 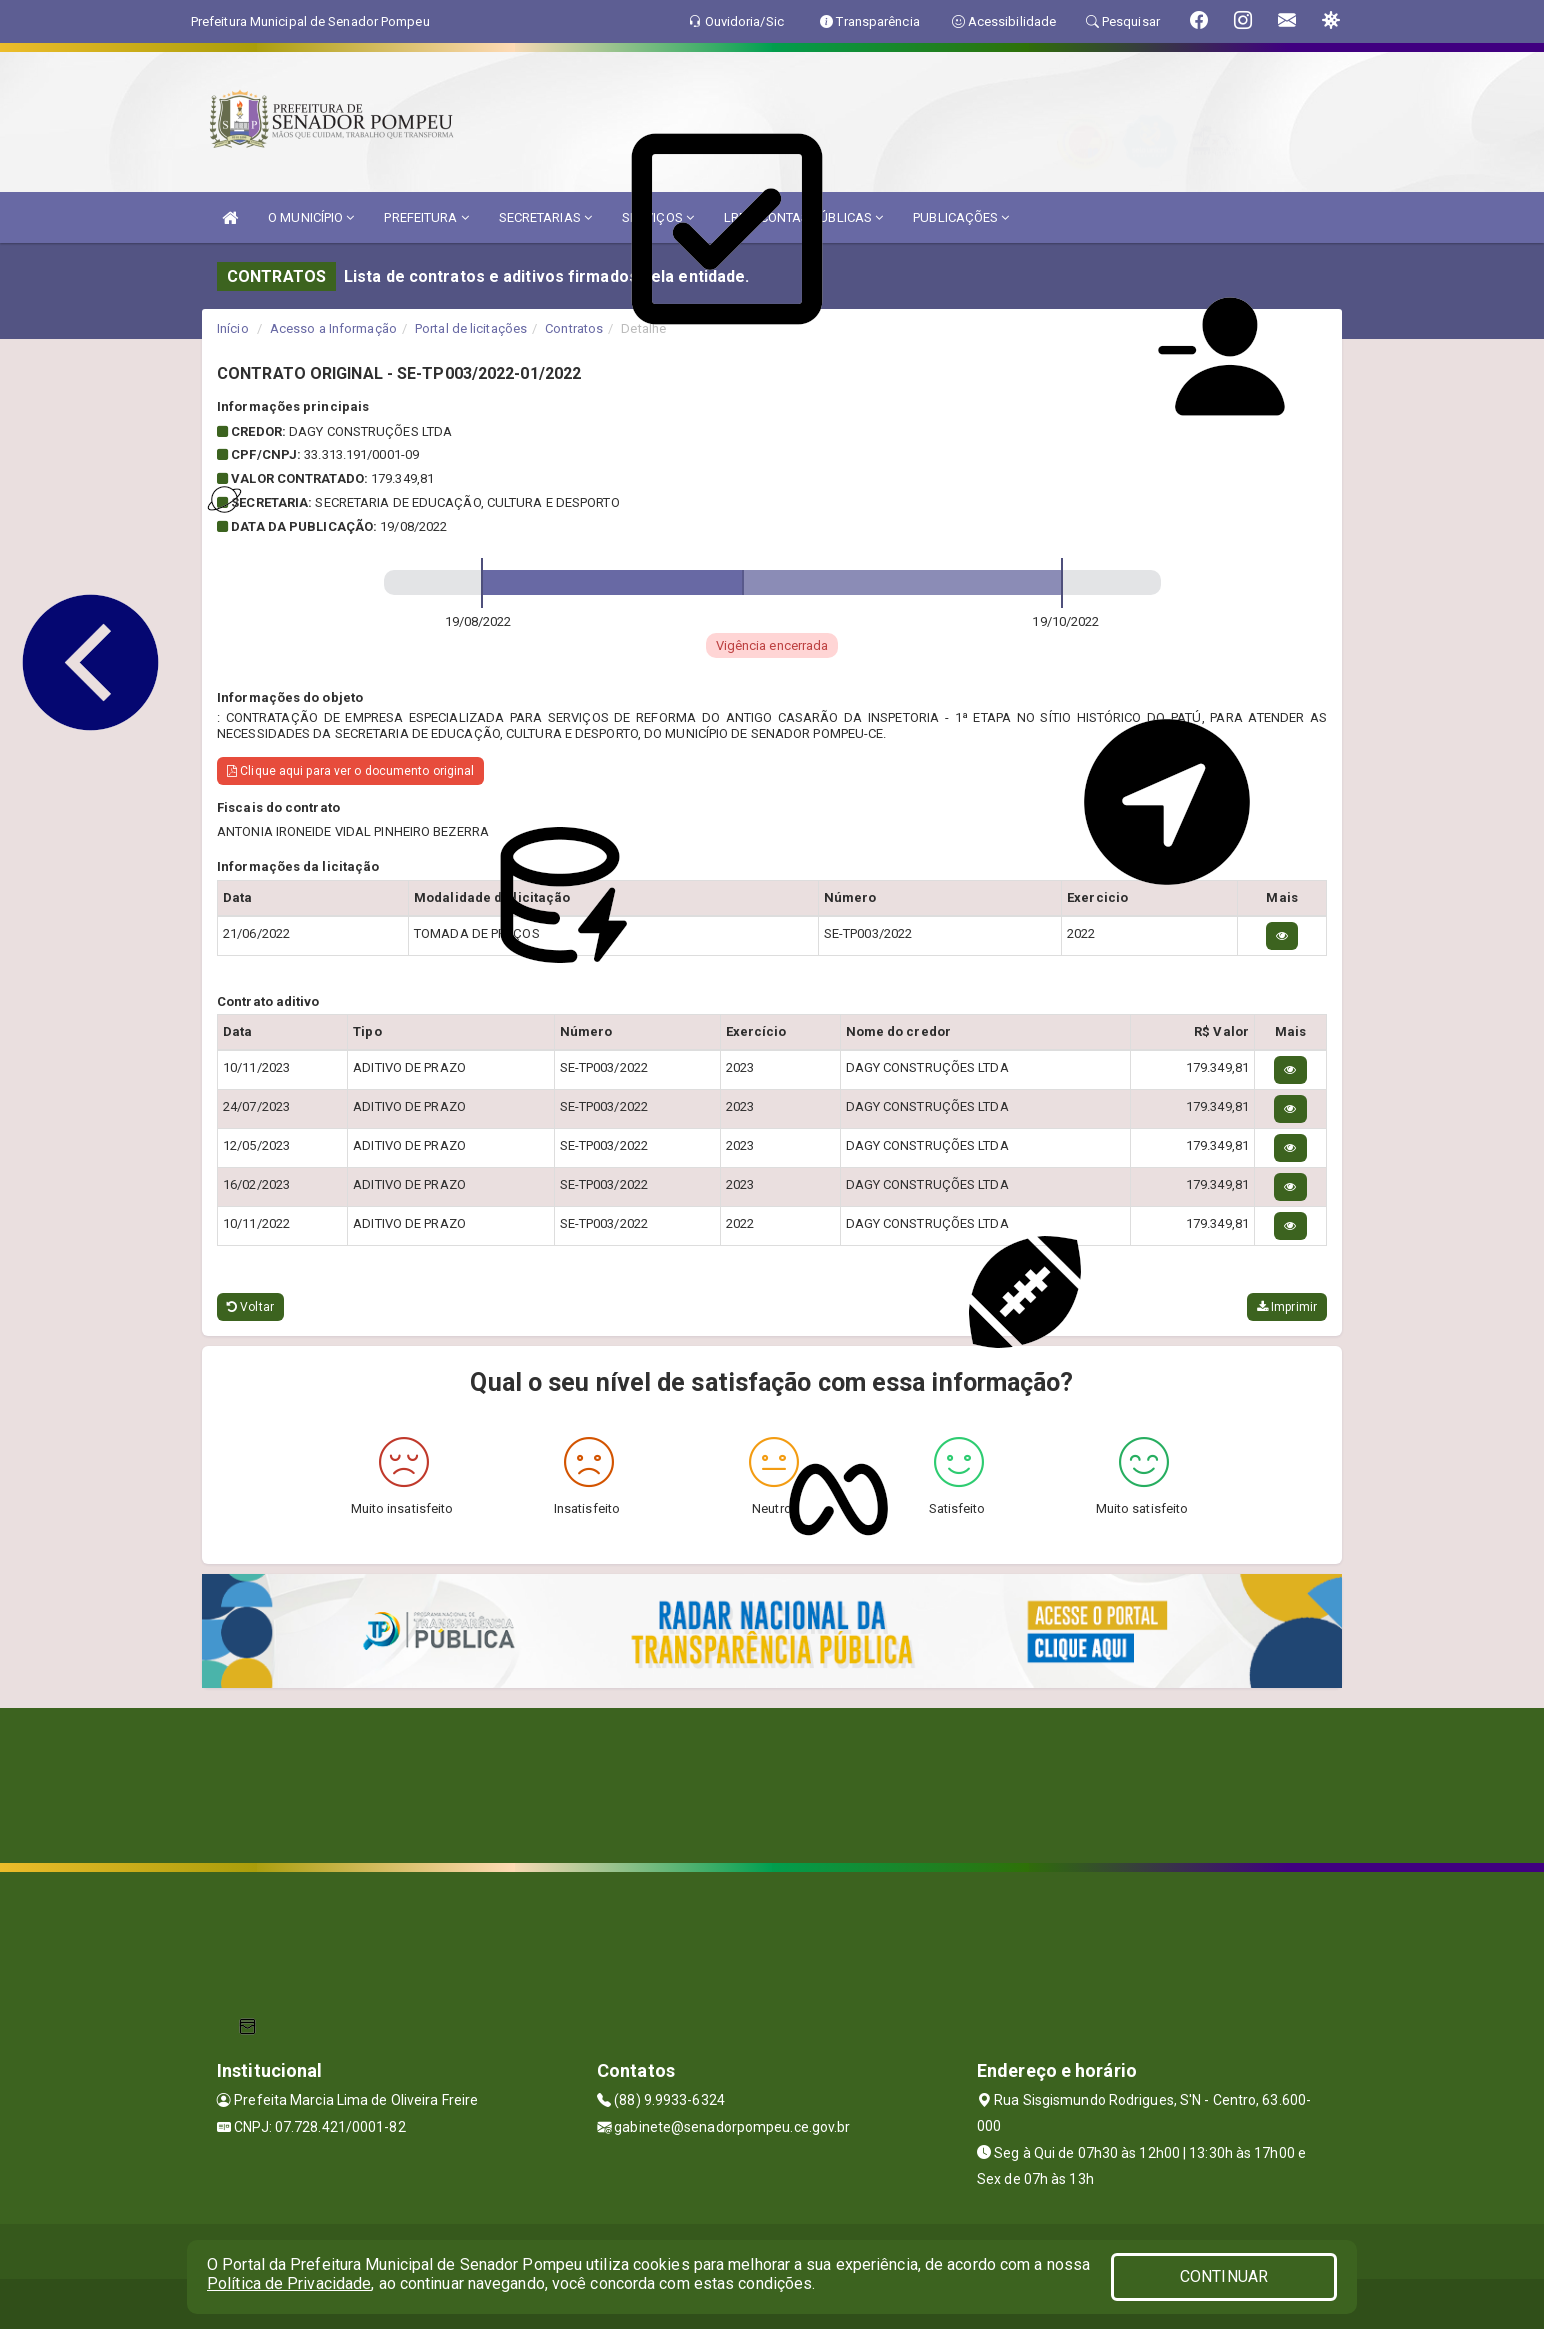 I want to click on remove a contact or friend, so click(x=1221, y=356).